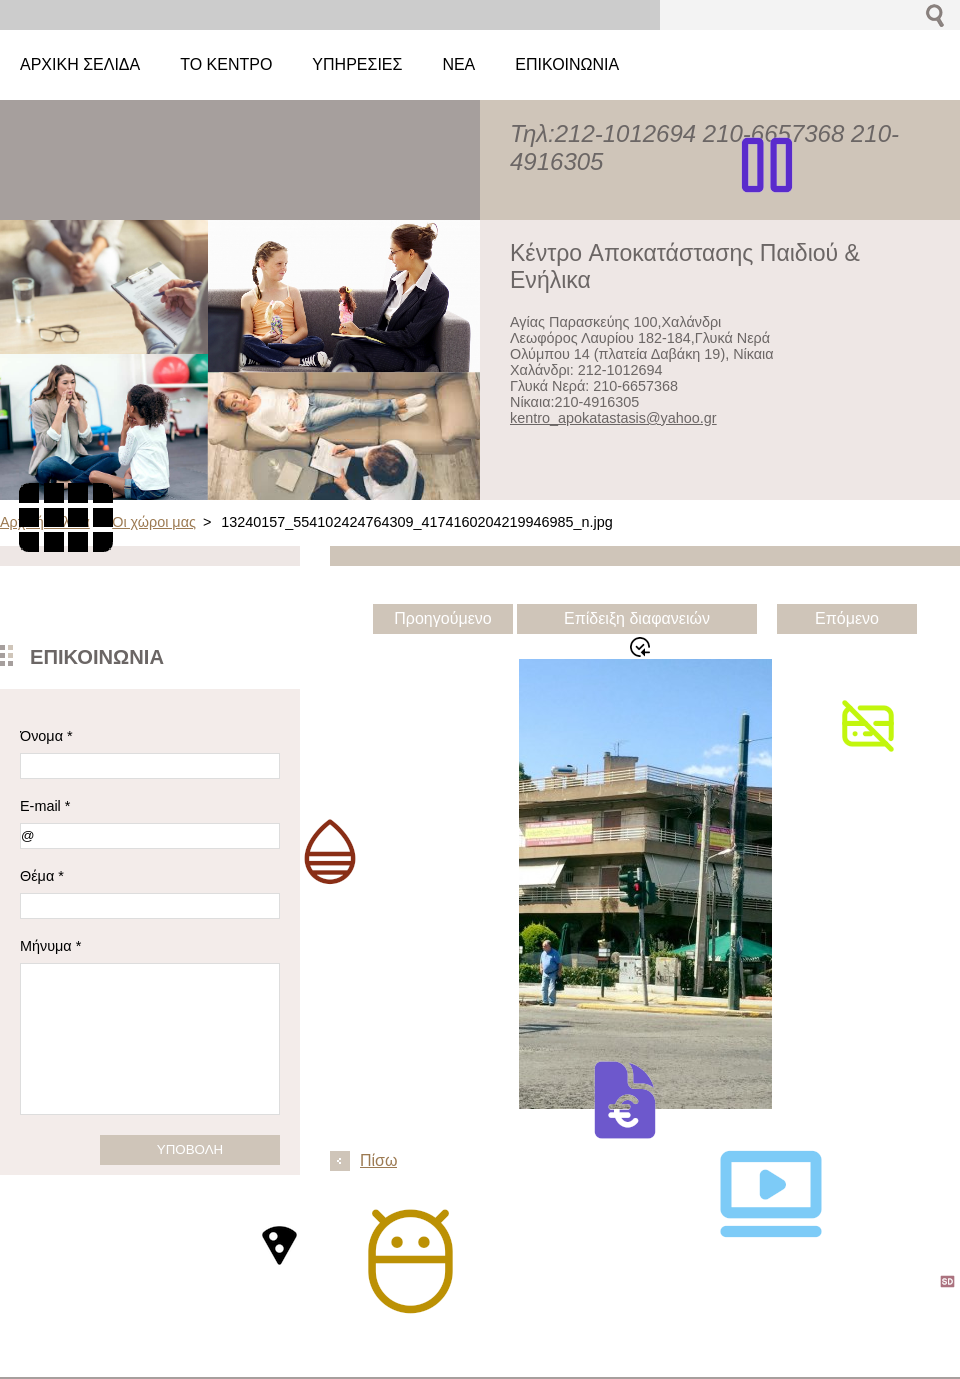 The height and width of the screenshot is (1379, 960). Describe the element at coordinates (279, 1246) in the screenshot. I see `find nearby pizza restaurants` at that location.